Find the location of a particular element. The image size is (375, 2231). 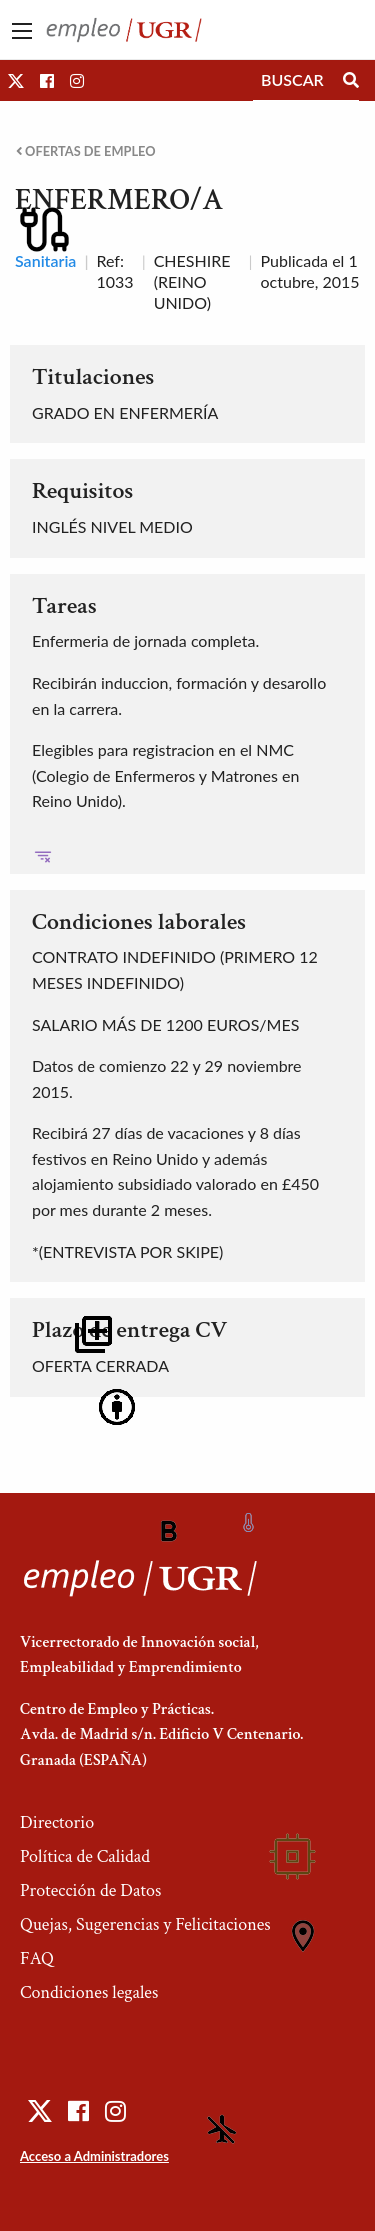

clear all active filters is located at coordinates (43, 855).